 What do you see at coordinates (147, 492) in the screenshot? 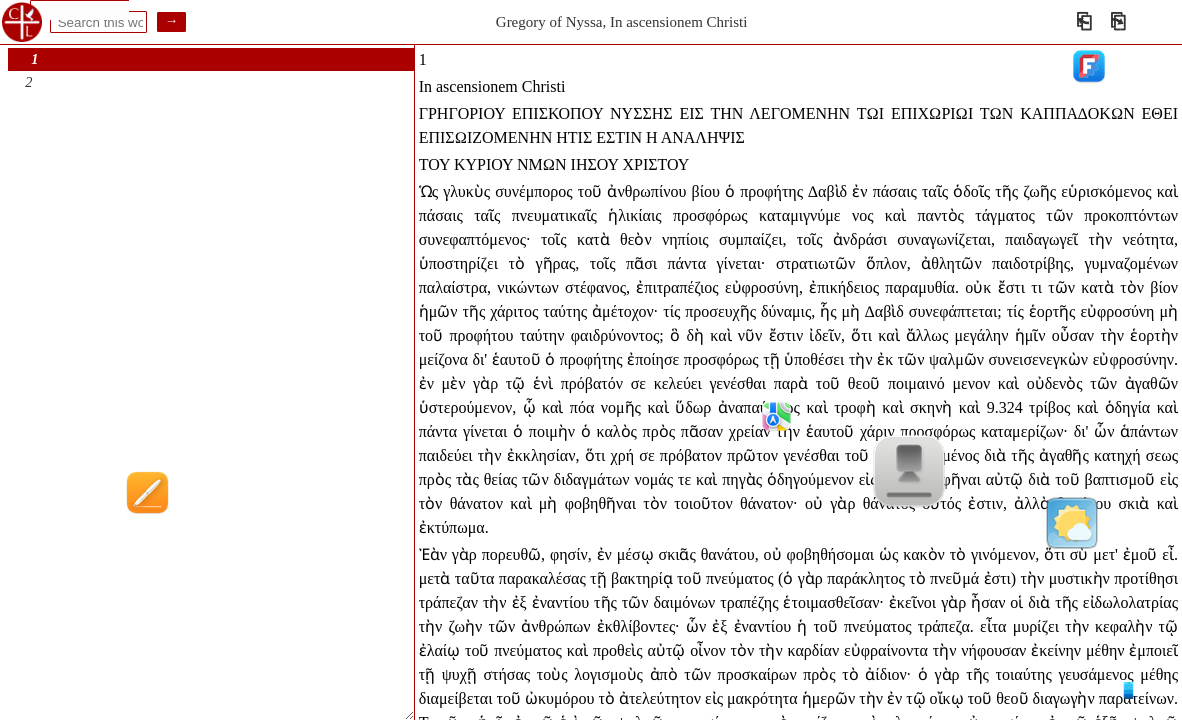
I see `open Apple Pages document editor` at bounding box center [147, 492].